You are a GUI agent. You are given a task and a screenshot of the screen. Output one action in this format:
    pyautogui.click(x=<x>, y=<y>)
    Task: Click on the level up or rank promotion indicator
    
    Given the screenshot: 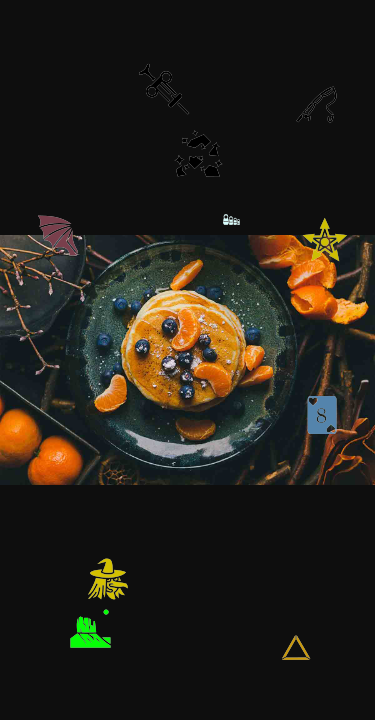 What is the action you would take?
    pyautogui.click(x=325, y=240)
    